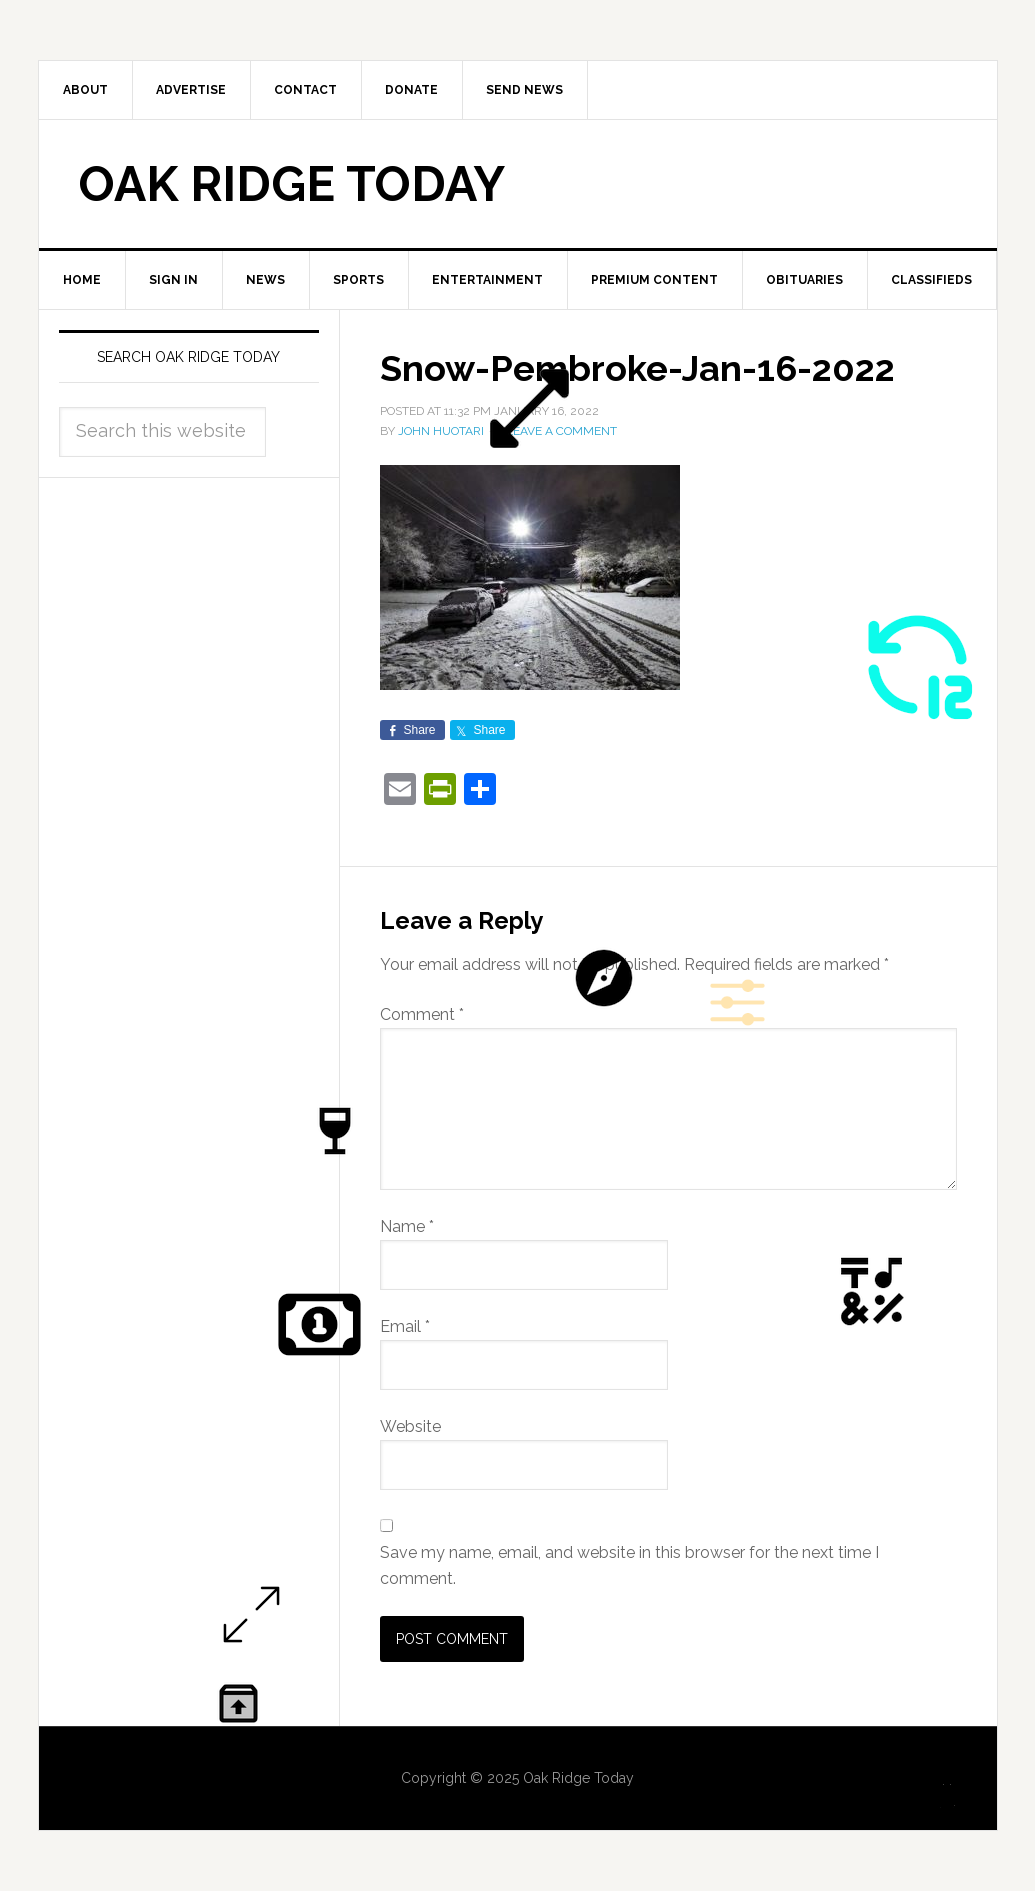 The width and height of the screenshot is (1035, 1891). I want to click on restore item from archive, so click(238, 1703).